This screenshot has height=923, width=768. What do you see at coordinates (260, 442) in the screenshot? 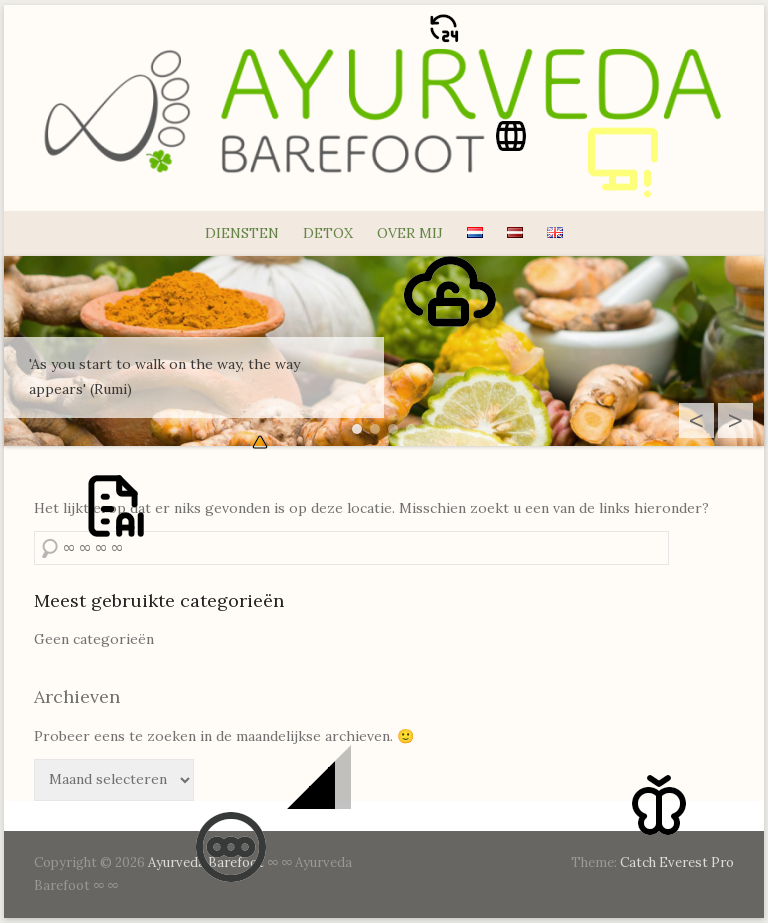
I see `play or start media content` at bounding box center [260, 442].